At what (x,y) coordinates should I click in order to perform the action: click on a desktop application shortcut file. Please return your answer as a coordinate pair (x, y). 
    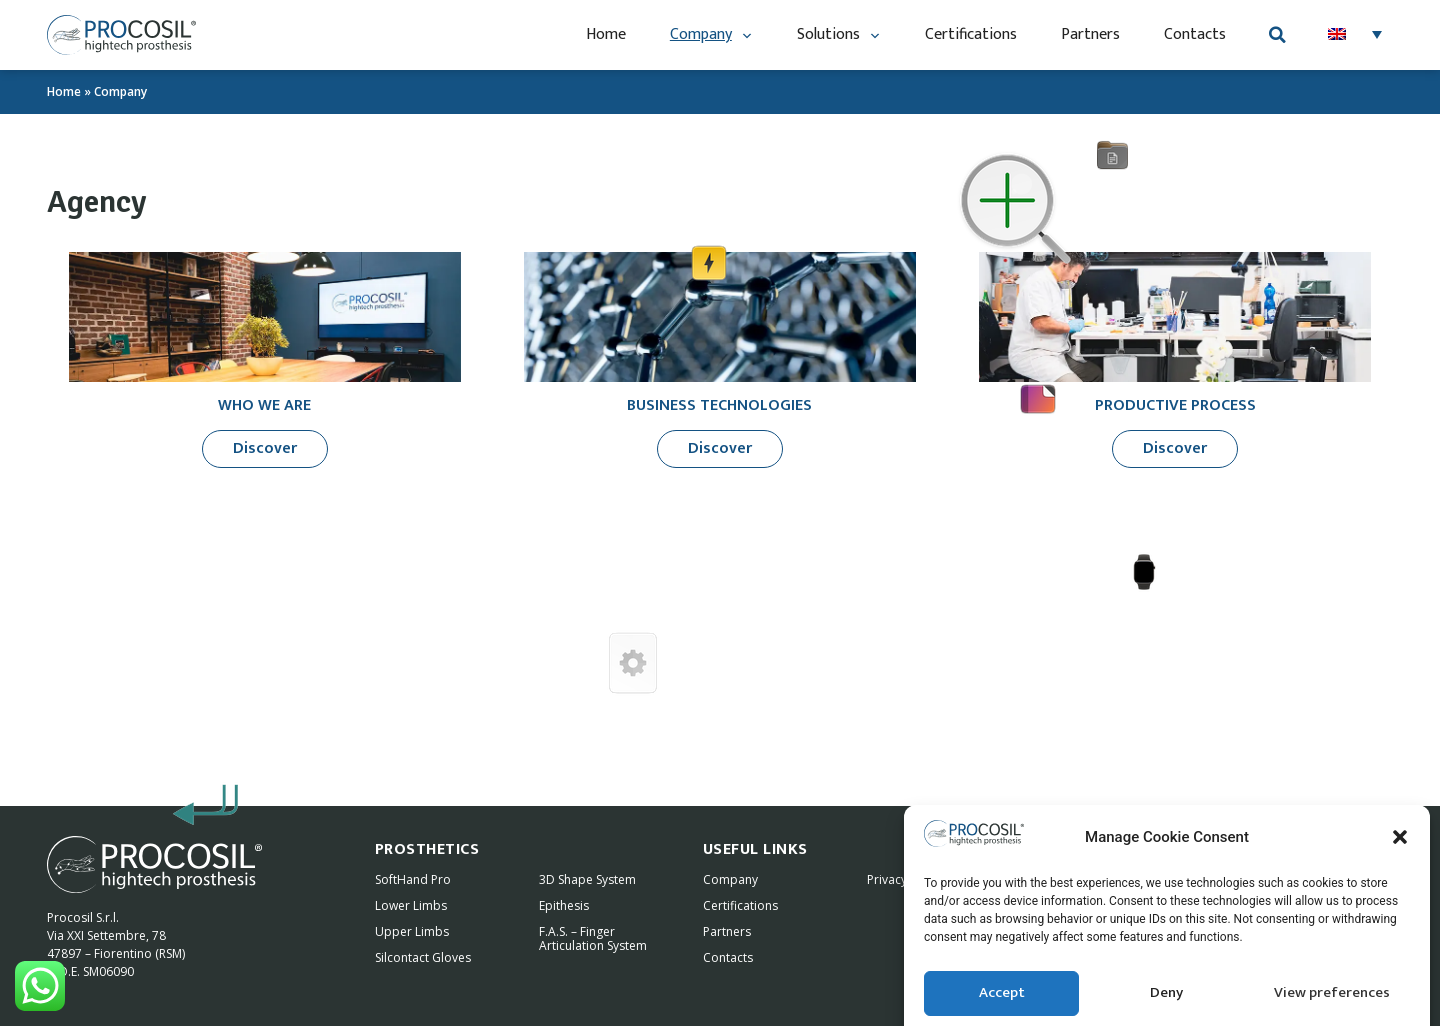
    Looking at the image, I should click on (633, 663).